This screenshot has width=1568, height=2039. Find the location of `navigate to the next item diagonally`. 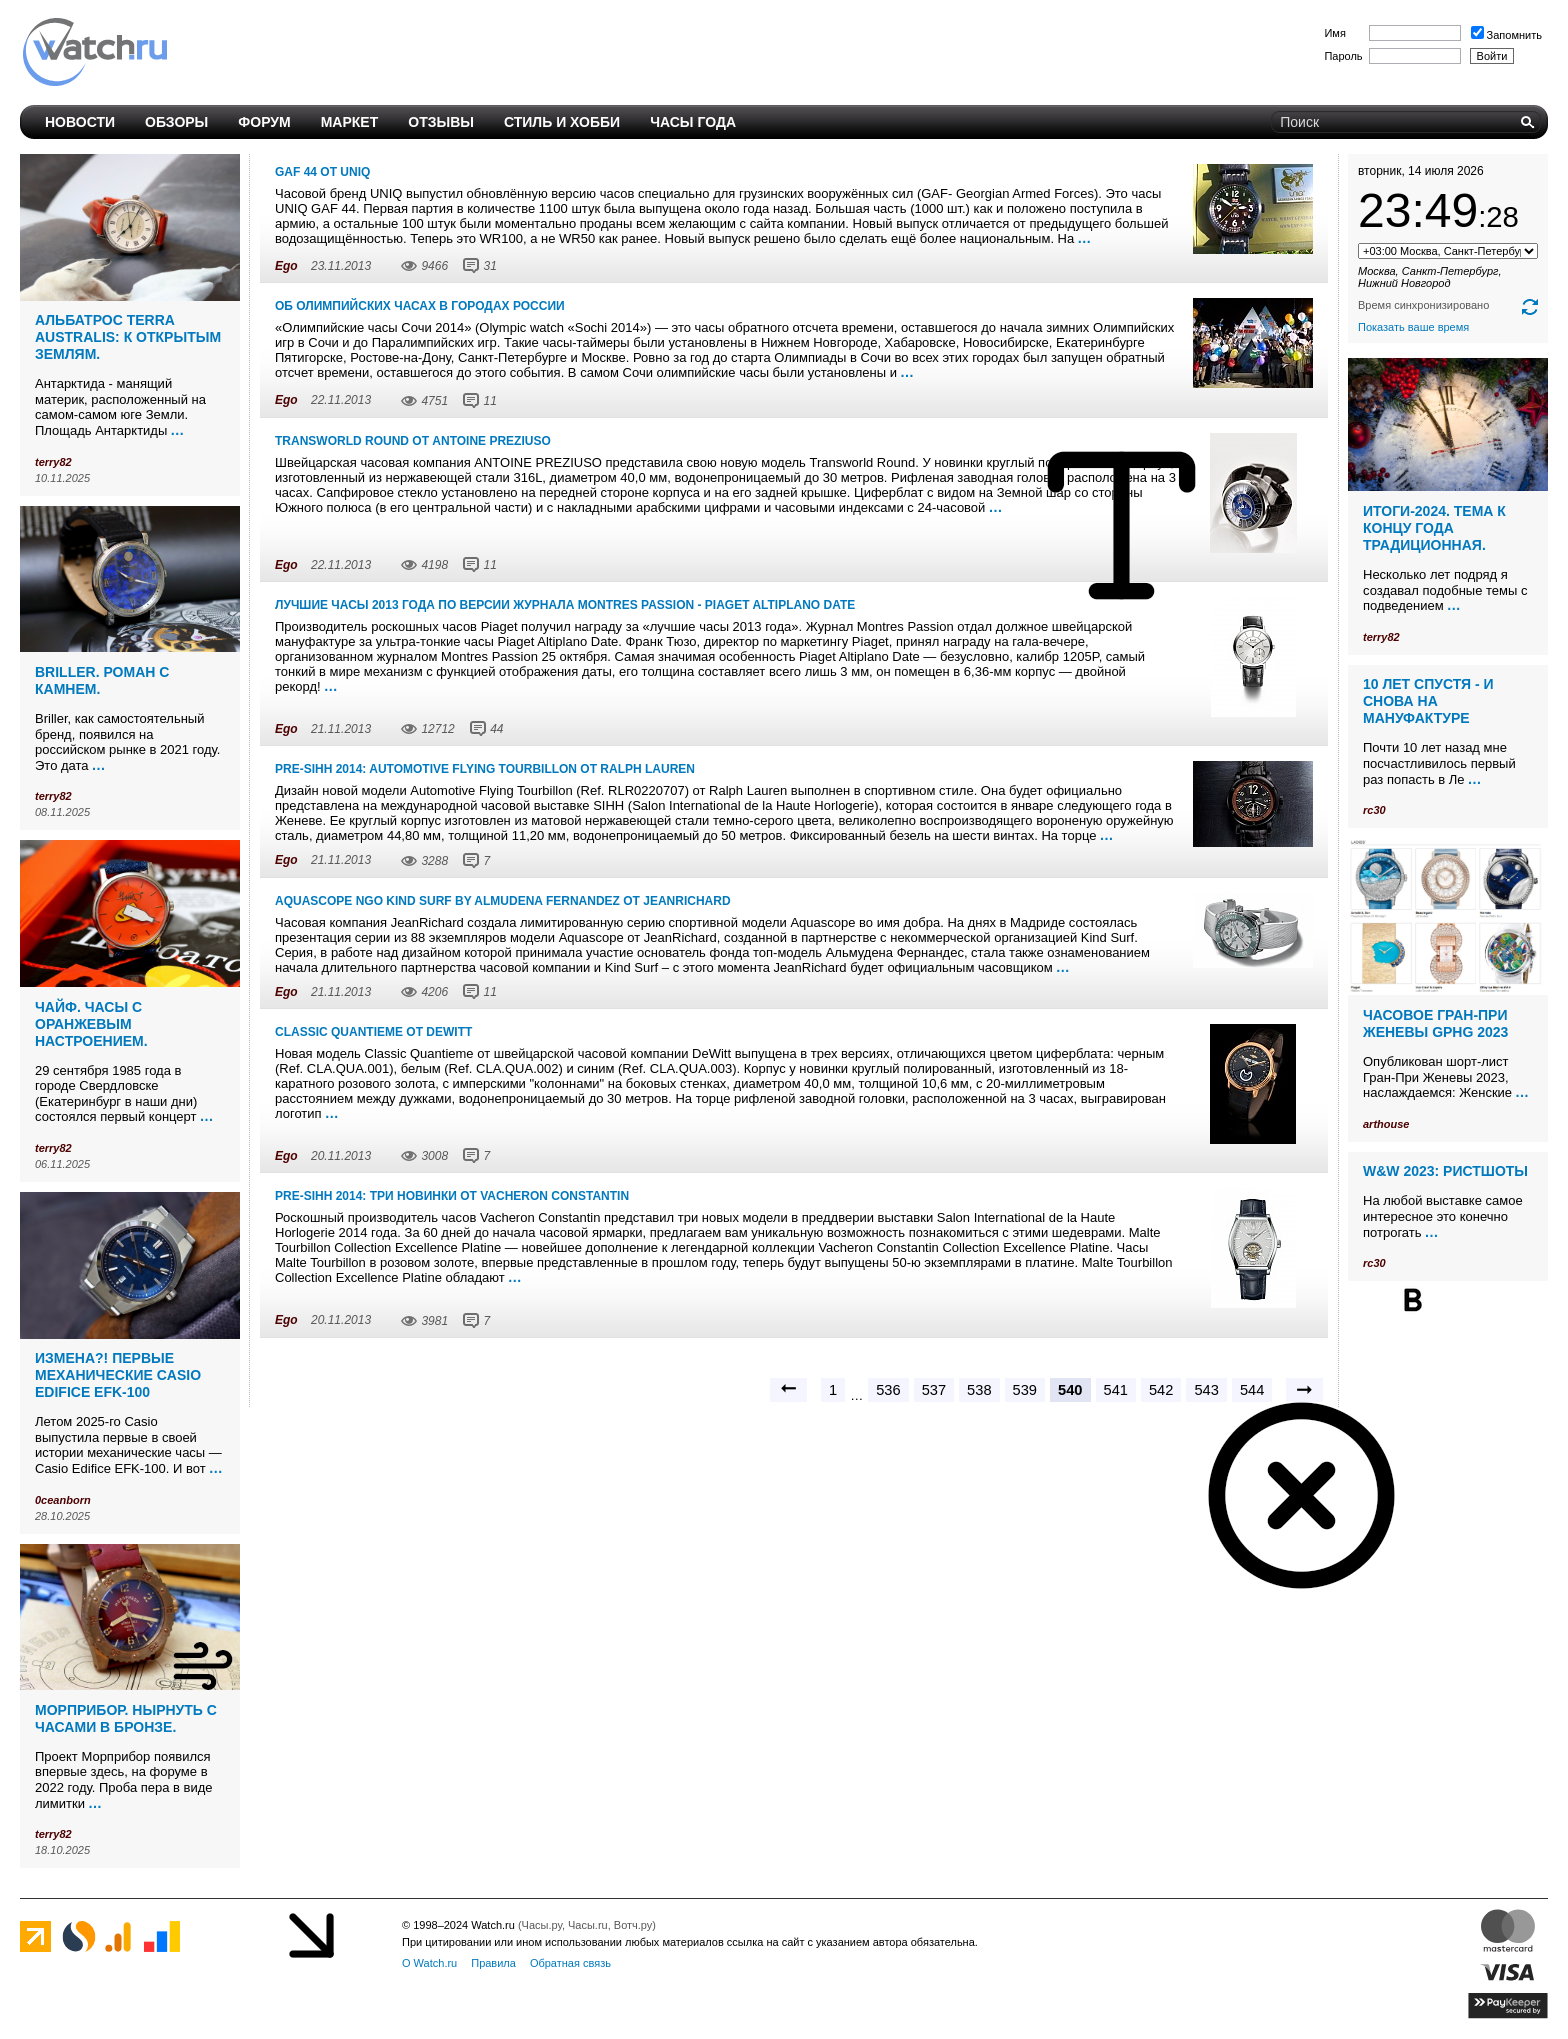

navigate to the next item diagonally is located at coordinates (311, 1935).